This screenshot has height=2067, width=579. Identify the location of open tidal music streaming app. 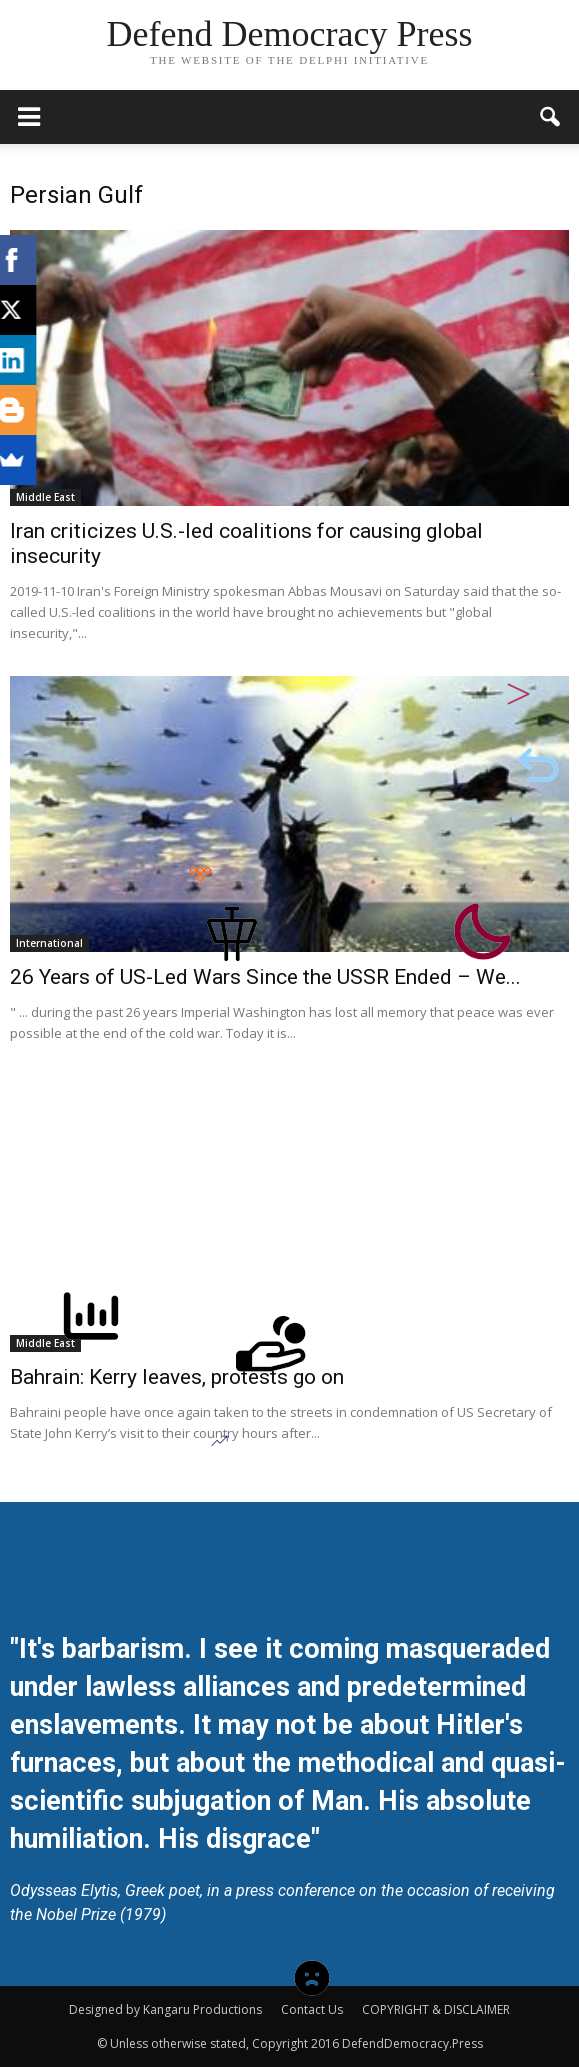
(200, 873).